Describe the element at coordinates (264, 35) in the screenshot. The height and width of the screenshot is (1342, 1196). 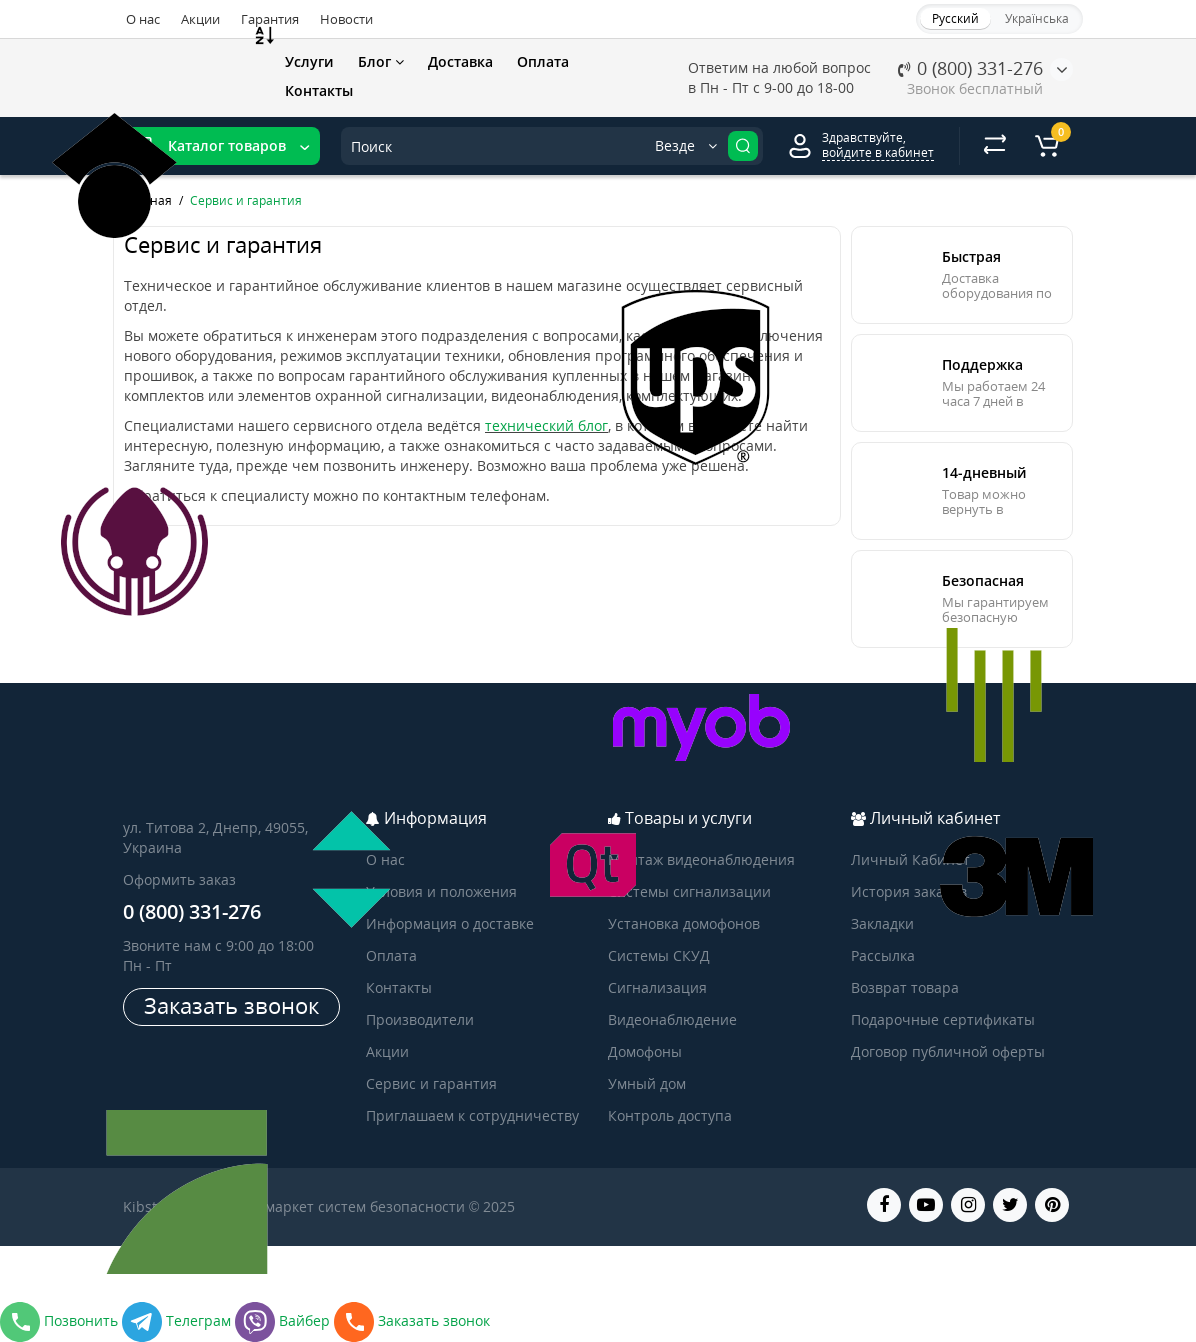
I see `sort items alphabetically from A to Z` at that location.